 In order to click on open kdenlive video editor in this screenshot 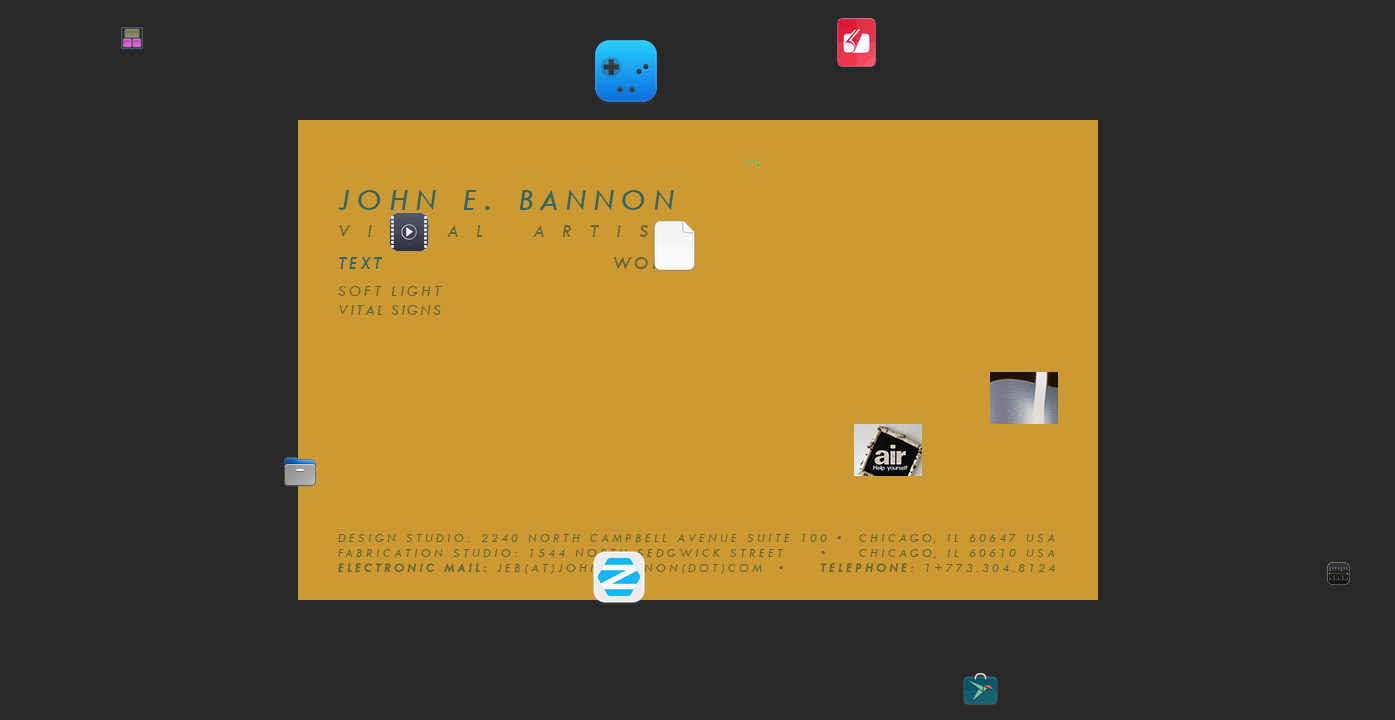, I will do `click(409, 232)`.